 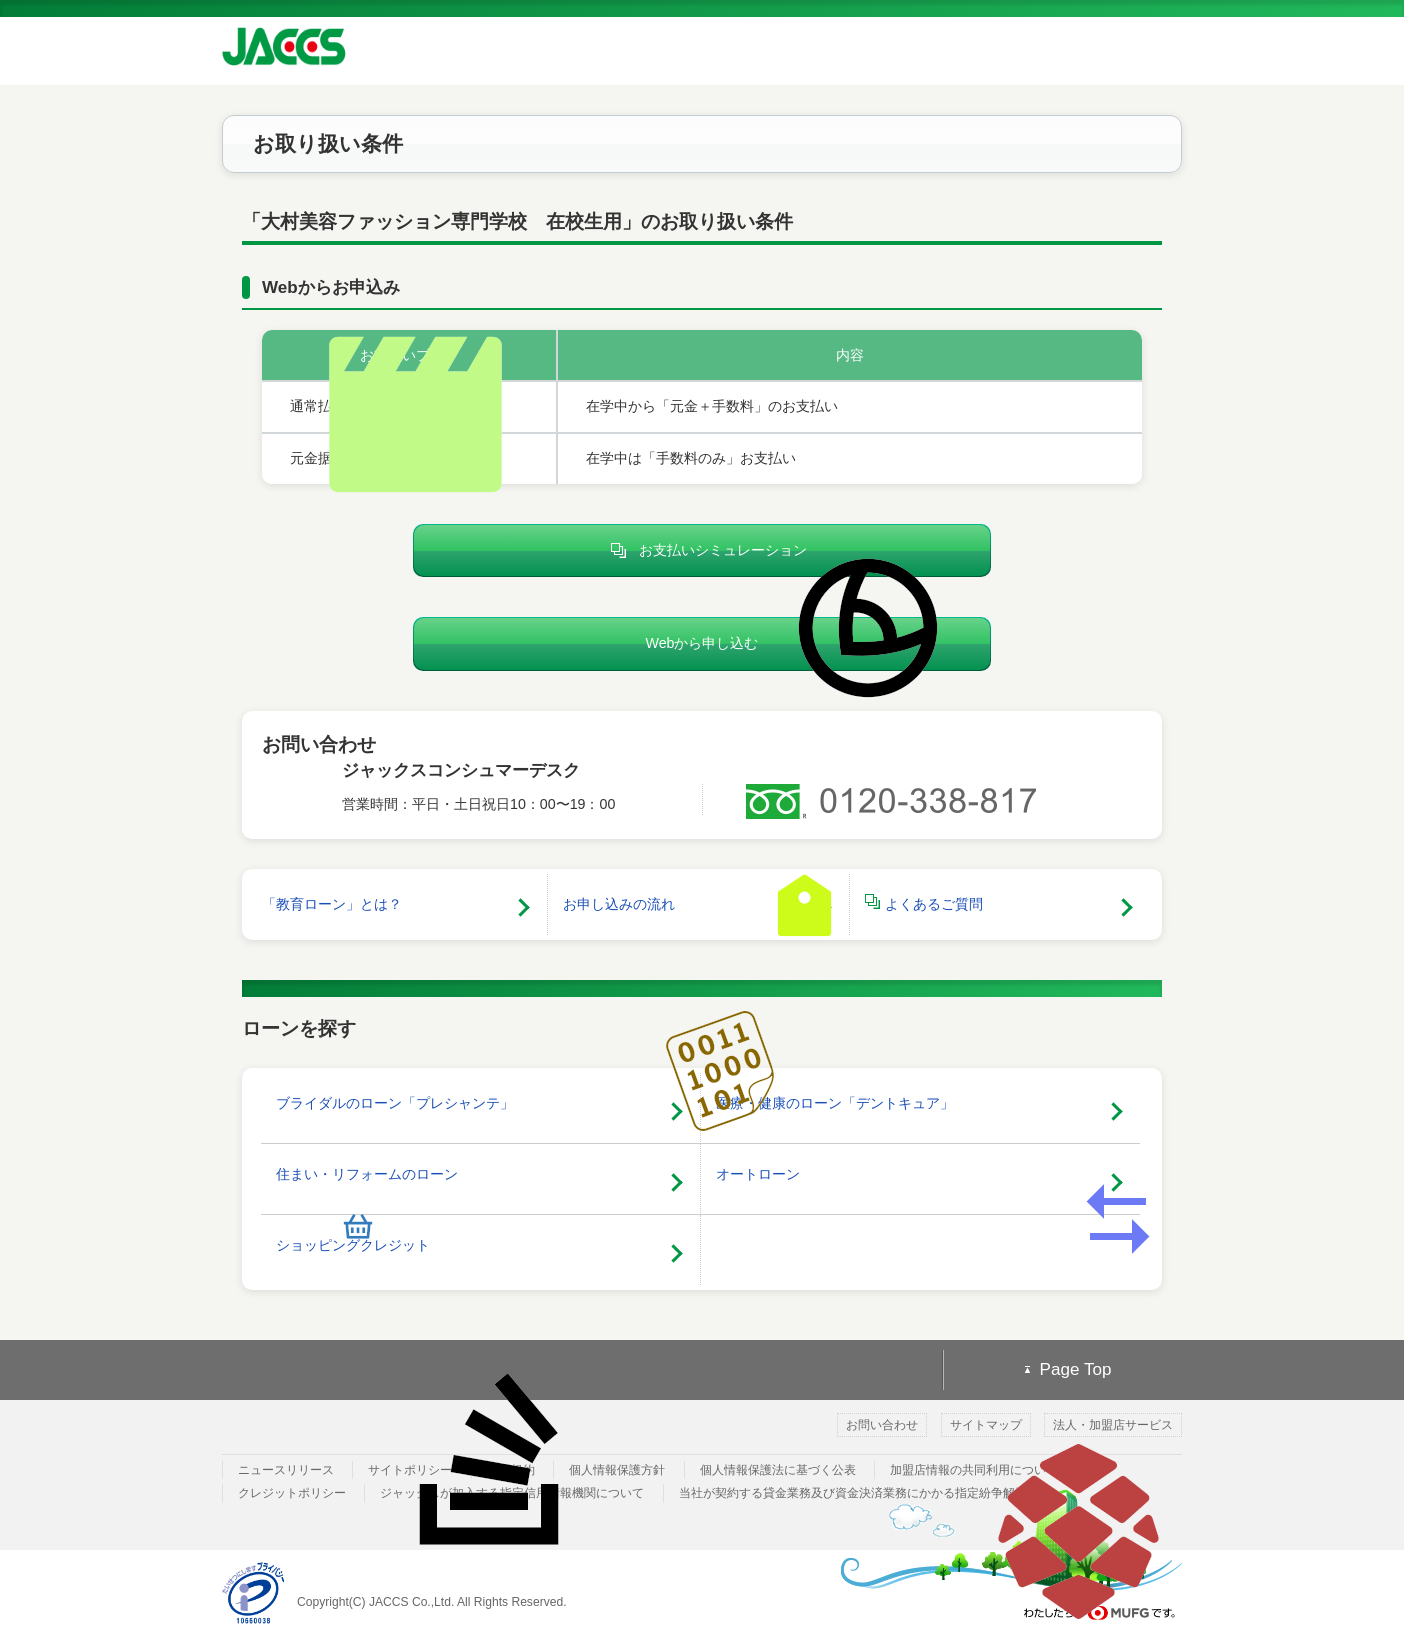 What do you see at coordinates (720, 1071) in the screenshot?
I see `open pastebin website or app` at bounding box center [720, 1071].